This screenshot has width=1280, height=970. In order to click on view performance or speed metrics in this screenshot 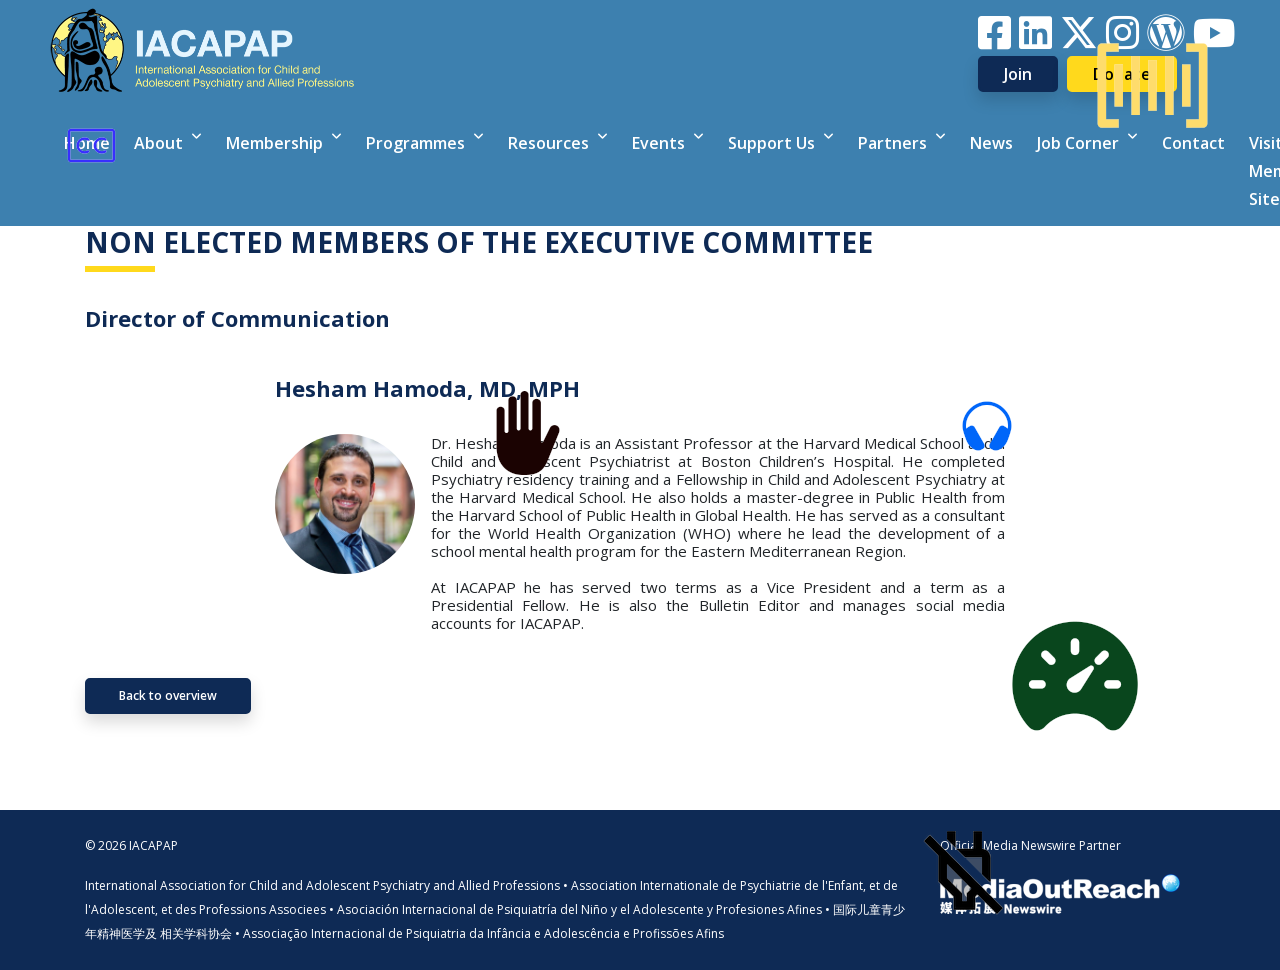, I will do `click(1075, 676)`.